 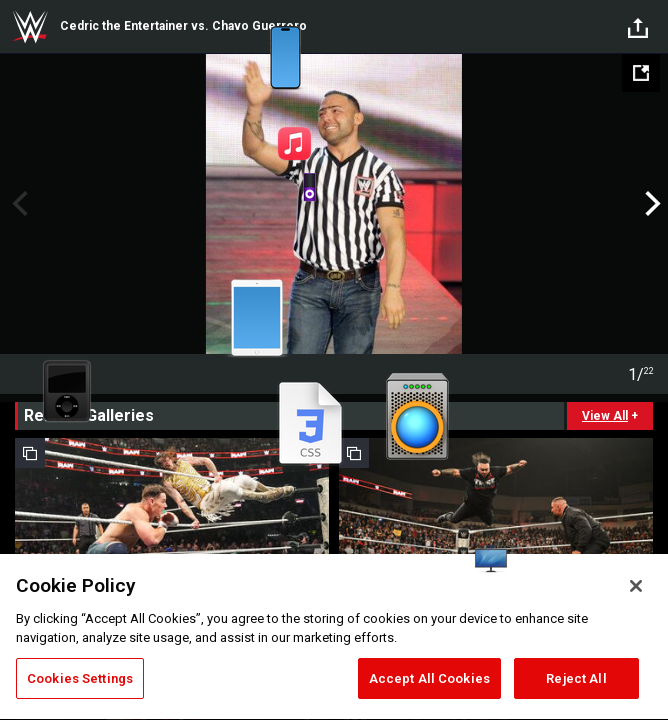 What do you see at coordinates (285, 58) in the screenshot?
I see `iPhone 16 device icon` at bounding box center [285, 58].